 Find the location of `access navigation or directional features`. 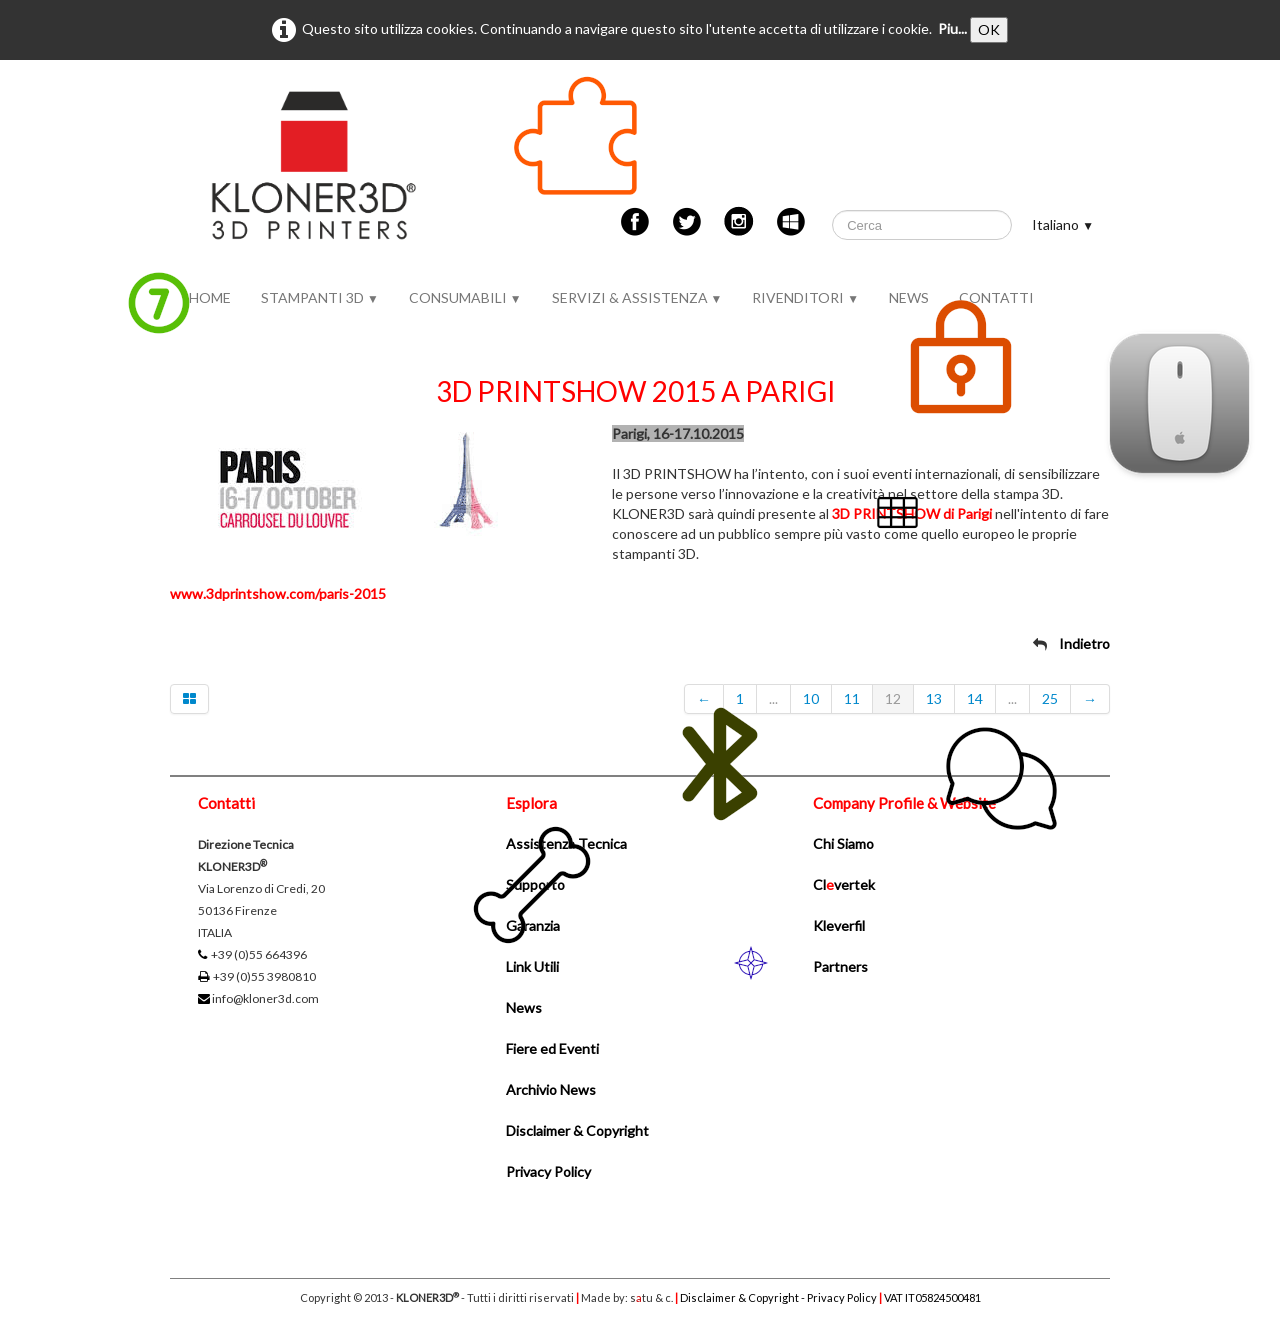

access navigation or directional features is located at coordinates (751, 963).